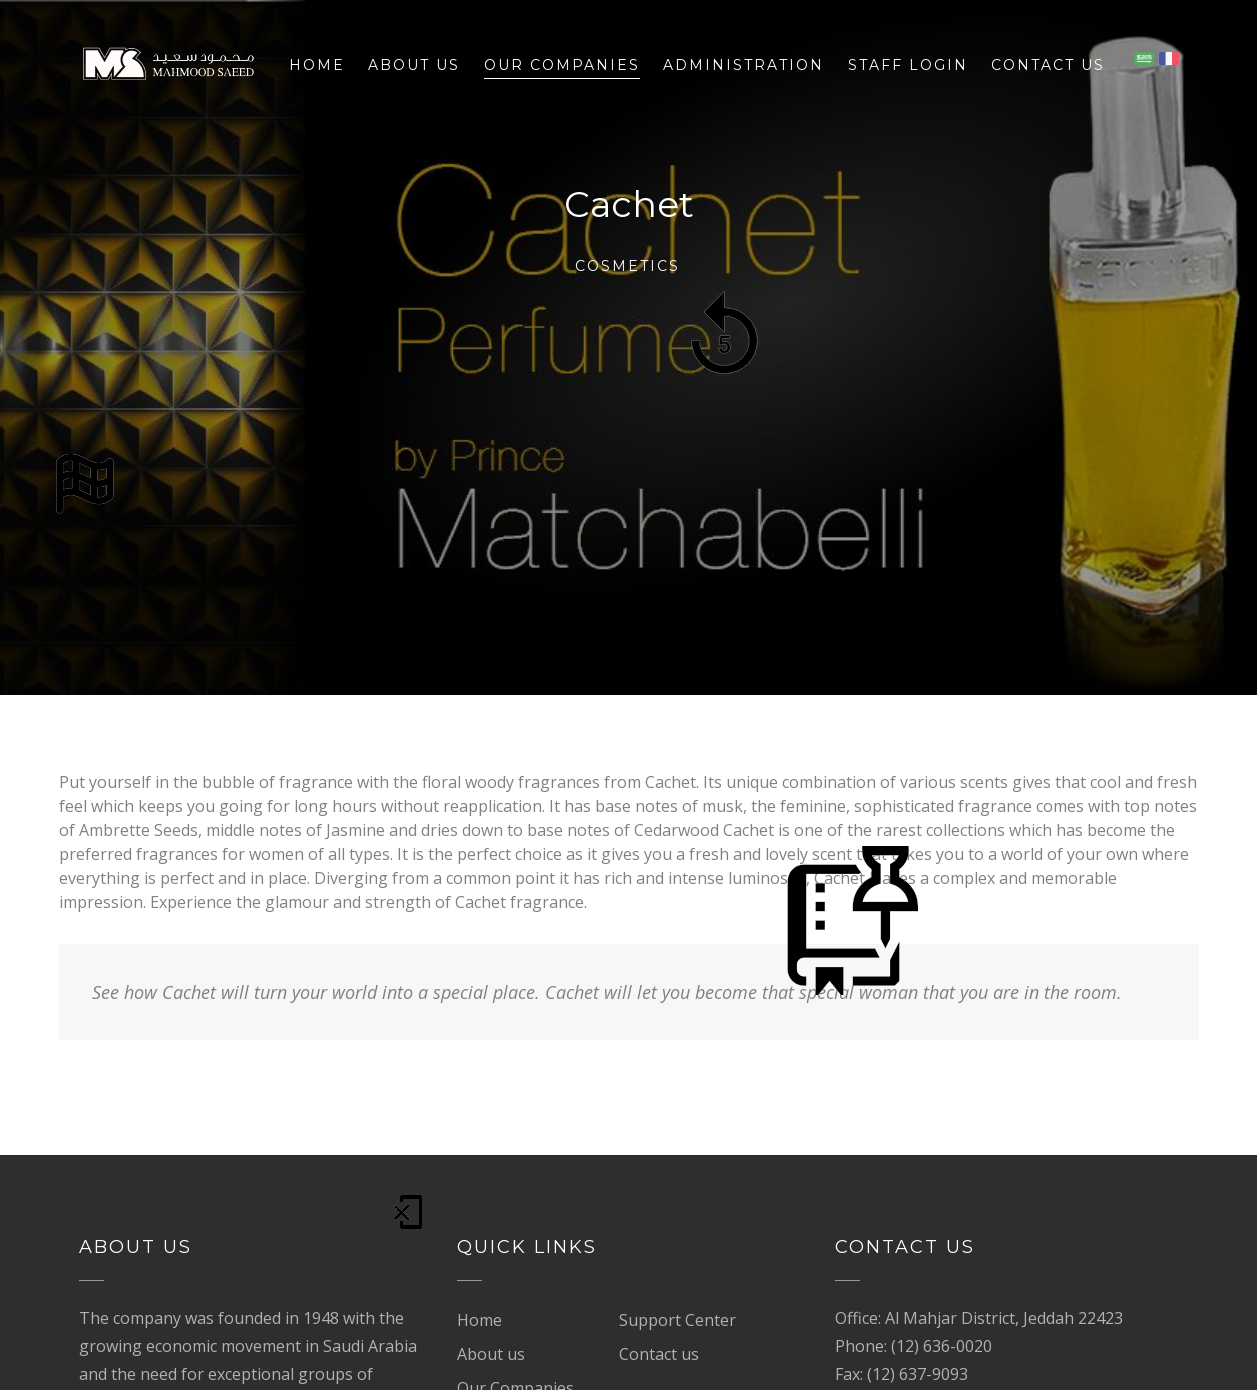 The height and width of the screenshot is (1390, 1257). What do you see at coordinates (843, 920) in the screenshot?
I see `pin a repository to your profile or dashboard` at bounding box center [843, 920].